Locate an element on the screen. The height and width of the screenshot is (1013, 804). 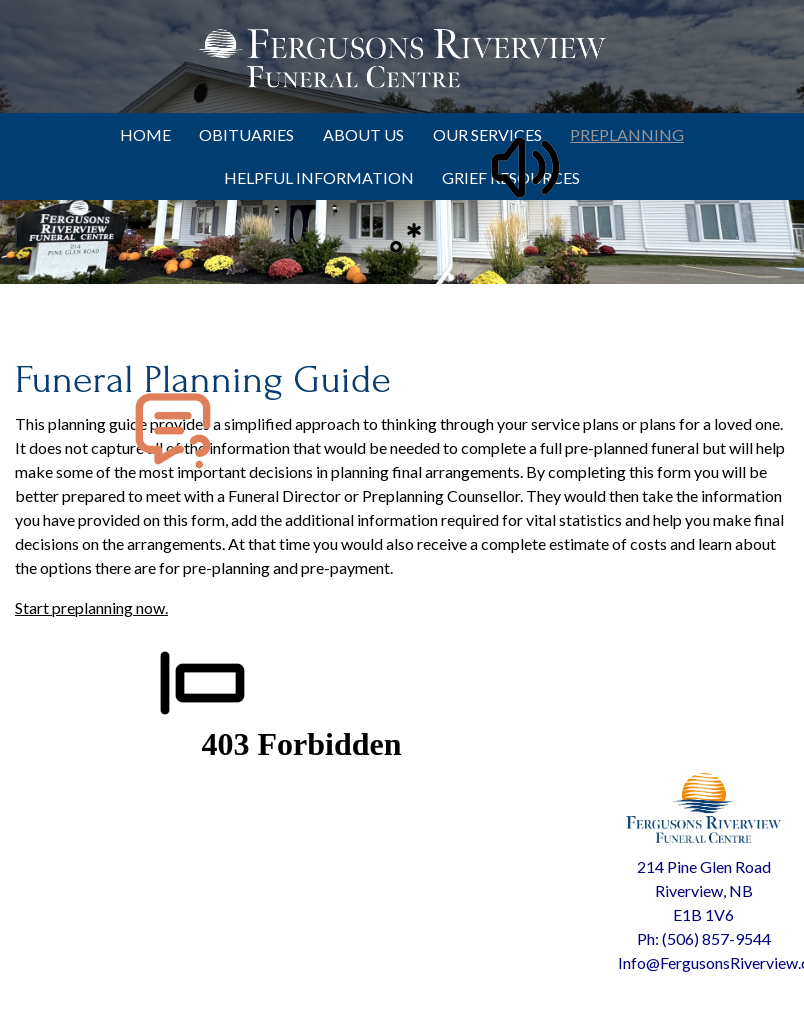
adjust audio volume settings is located at coordinates (525, 167).